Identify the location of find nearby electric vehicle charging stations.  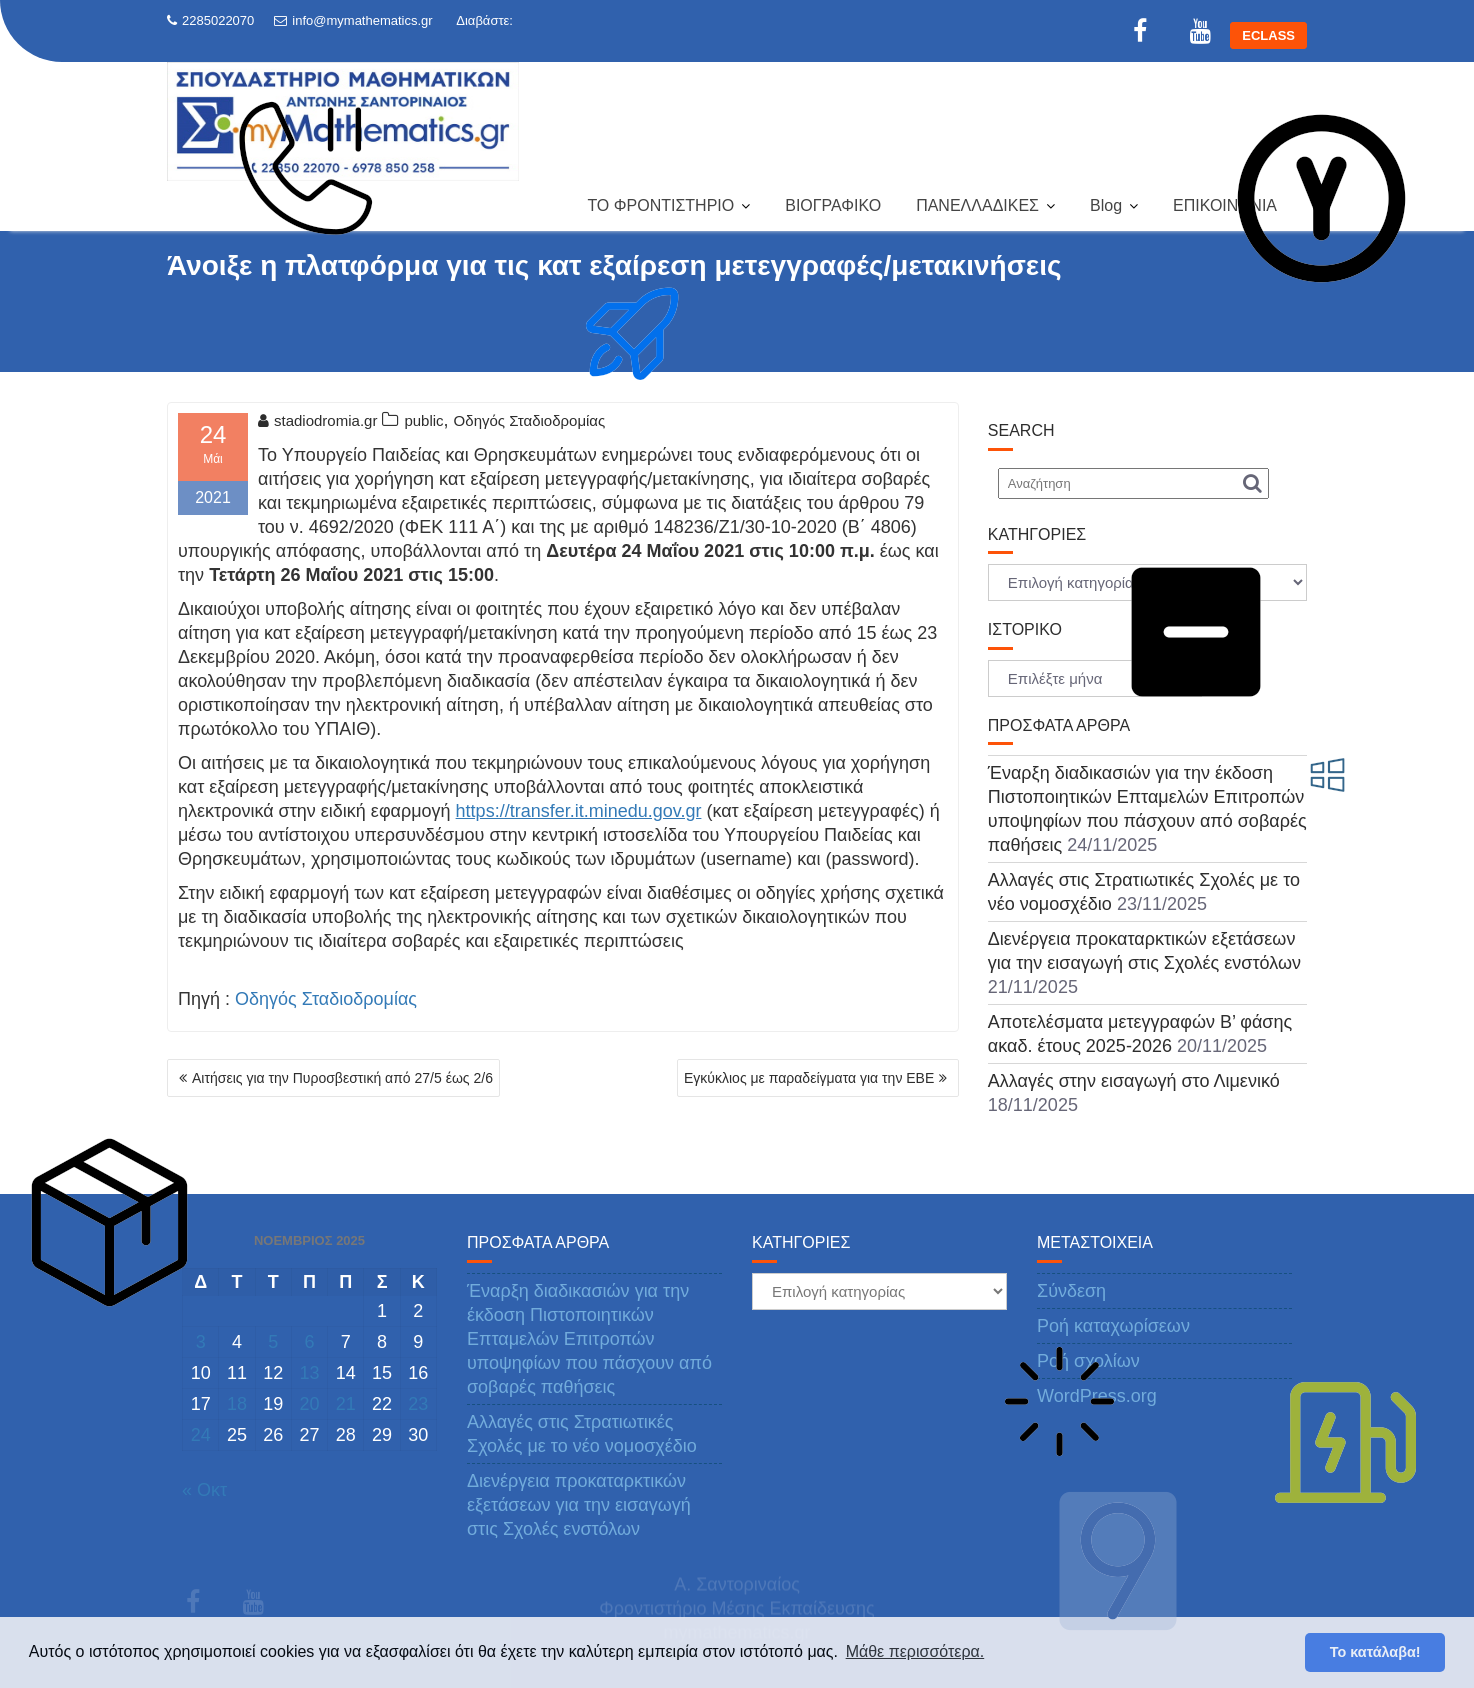
(1340, 1442).